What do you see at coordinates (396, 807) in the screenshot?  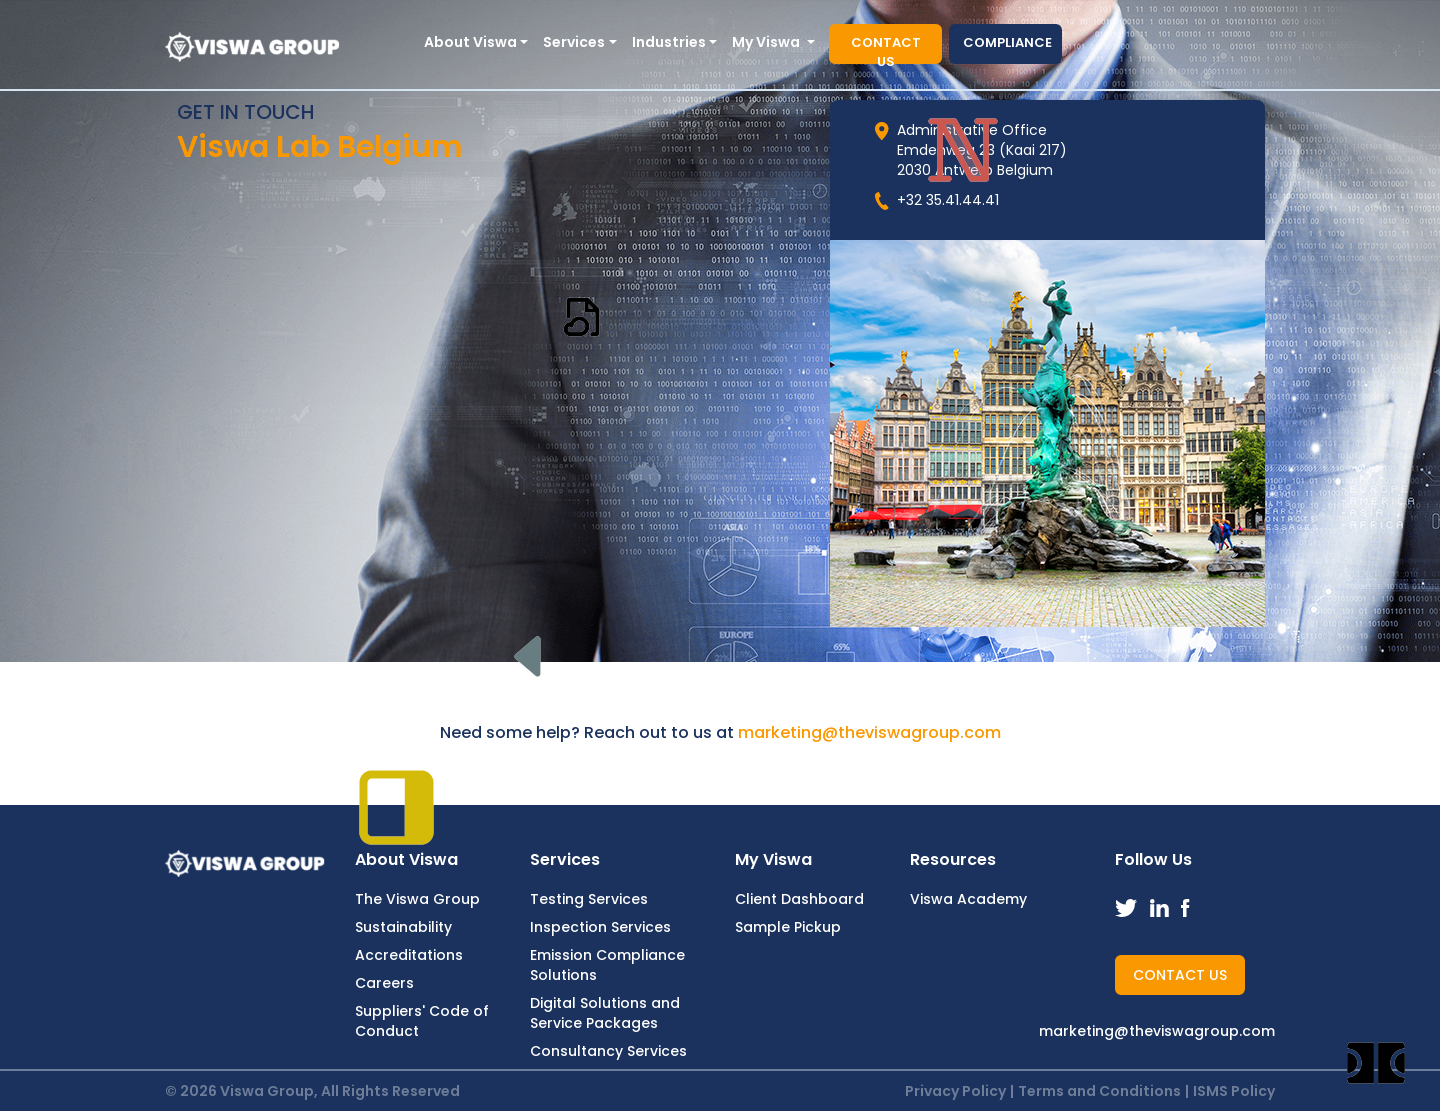 I see `toggle right sidebar panel` at bounding box center [396, 807].